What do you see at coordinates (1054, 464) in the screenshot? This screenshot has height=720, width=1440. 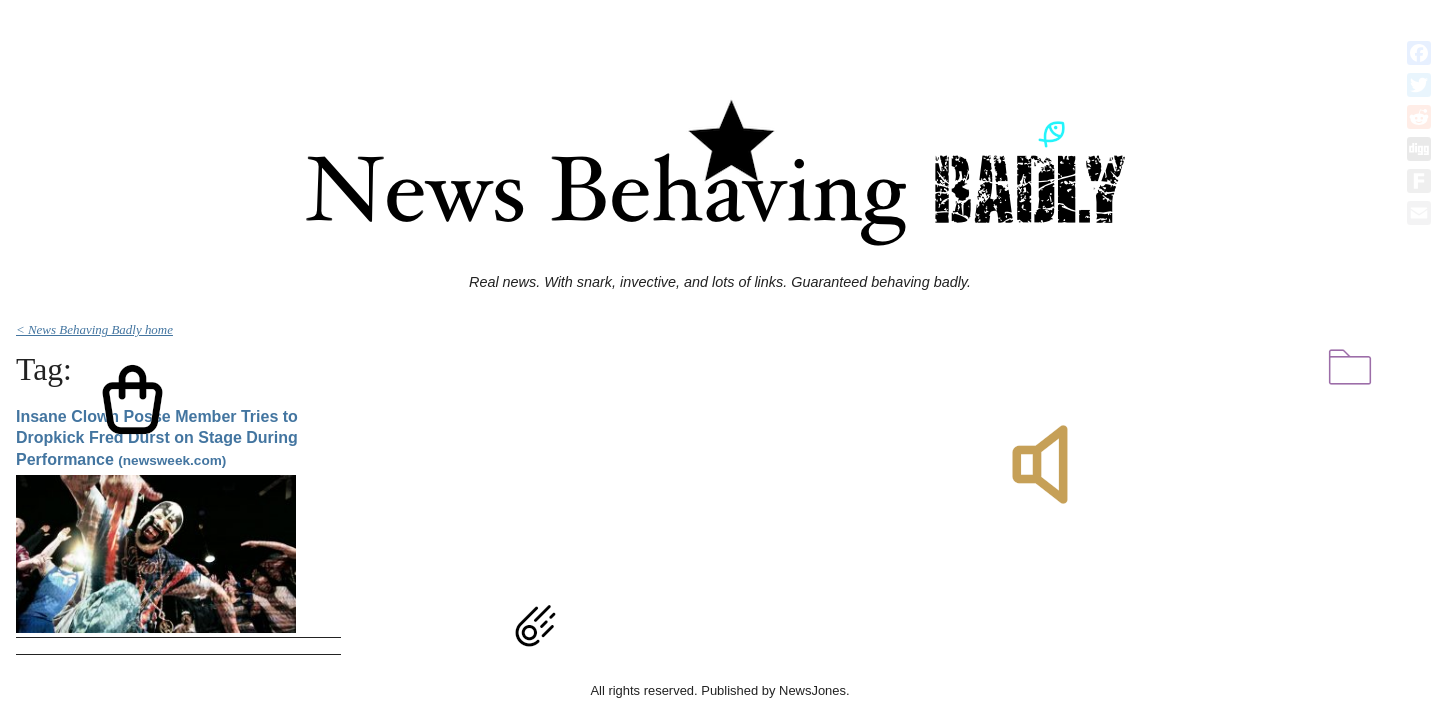 I see `speaker with no audio output` at bounding box center [1054, 464].